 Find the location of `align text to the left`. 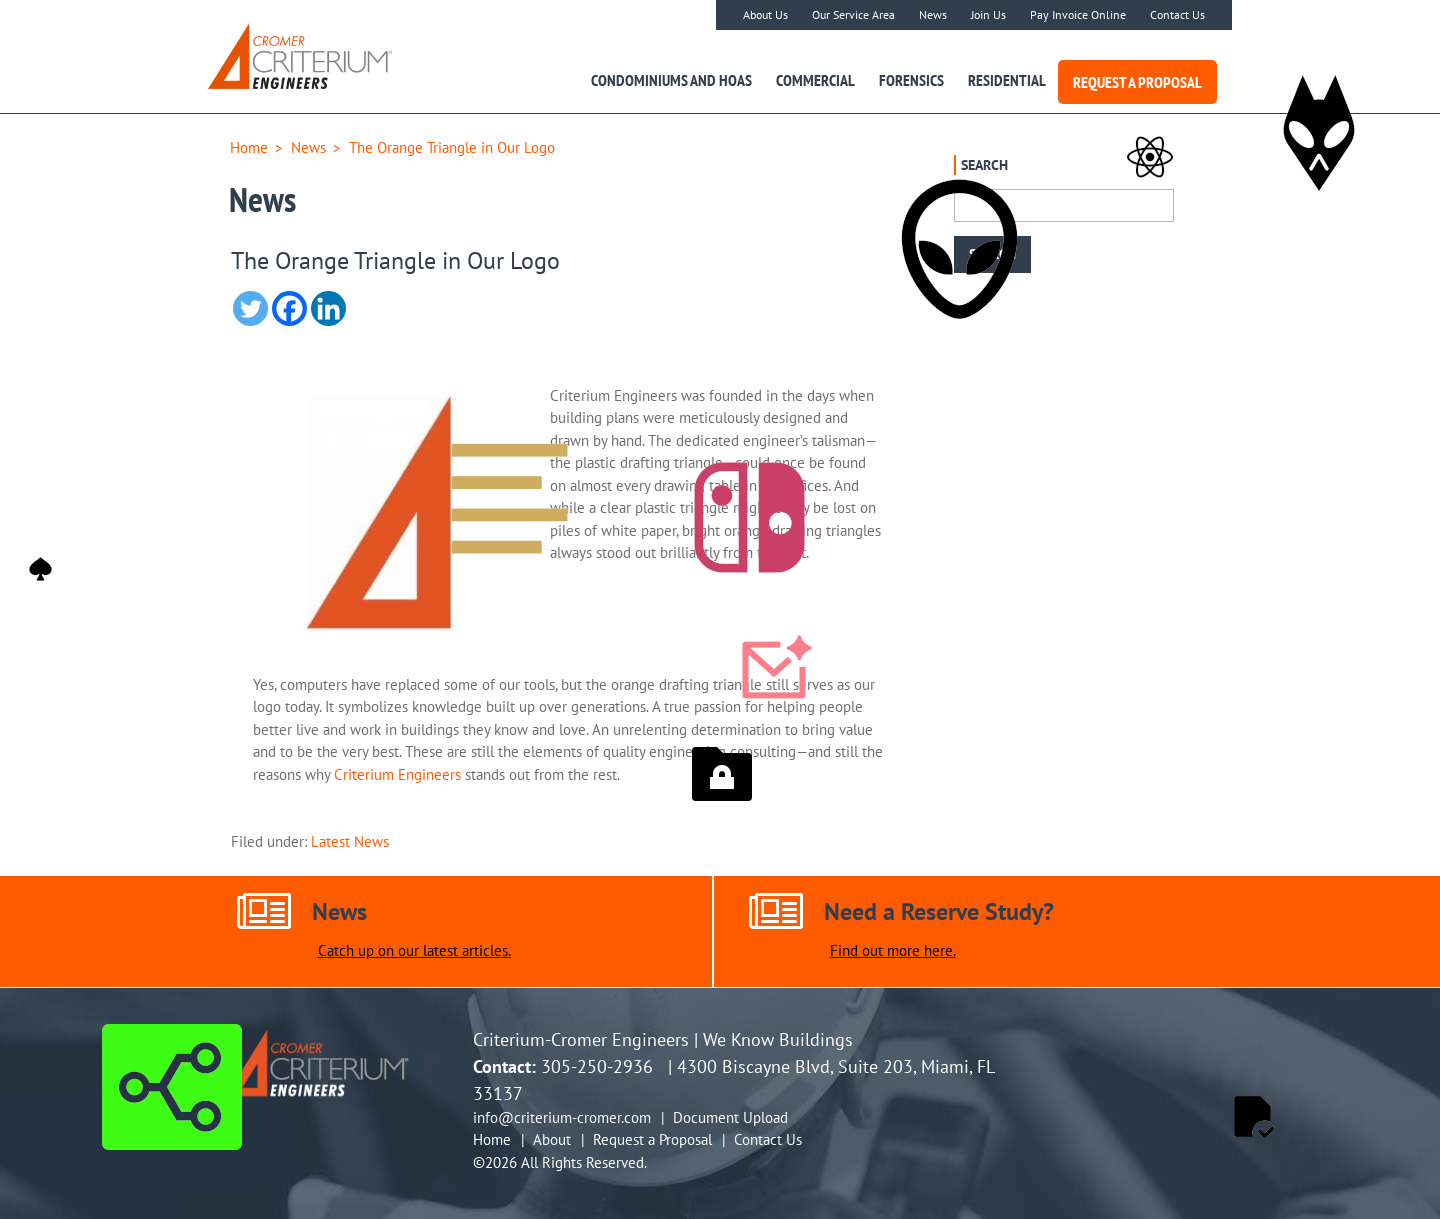

align text to the left is located at coordinates (509, 495).